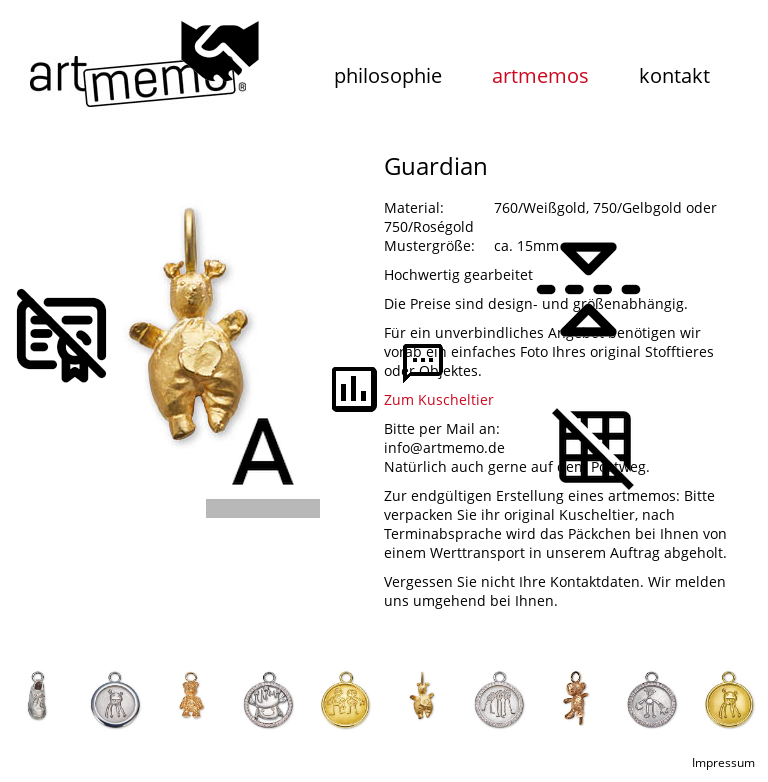 The width and height of the screenshot is (768, 782). Describe the element at coordinates (220, 51) in the screenshot. I see `indicates a partnership or collaboration` at that location.